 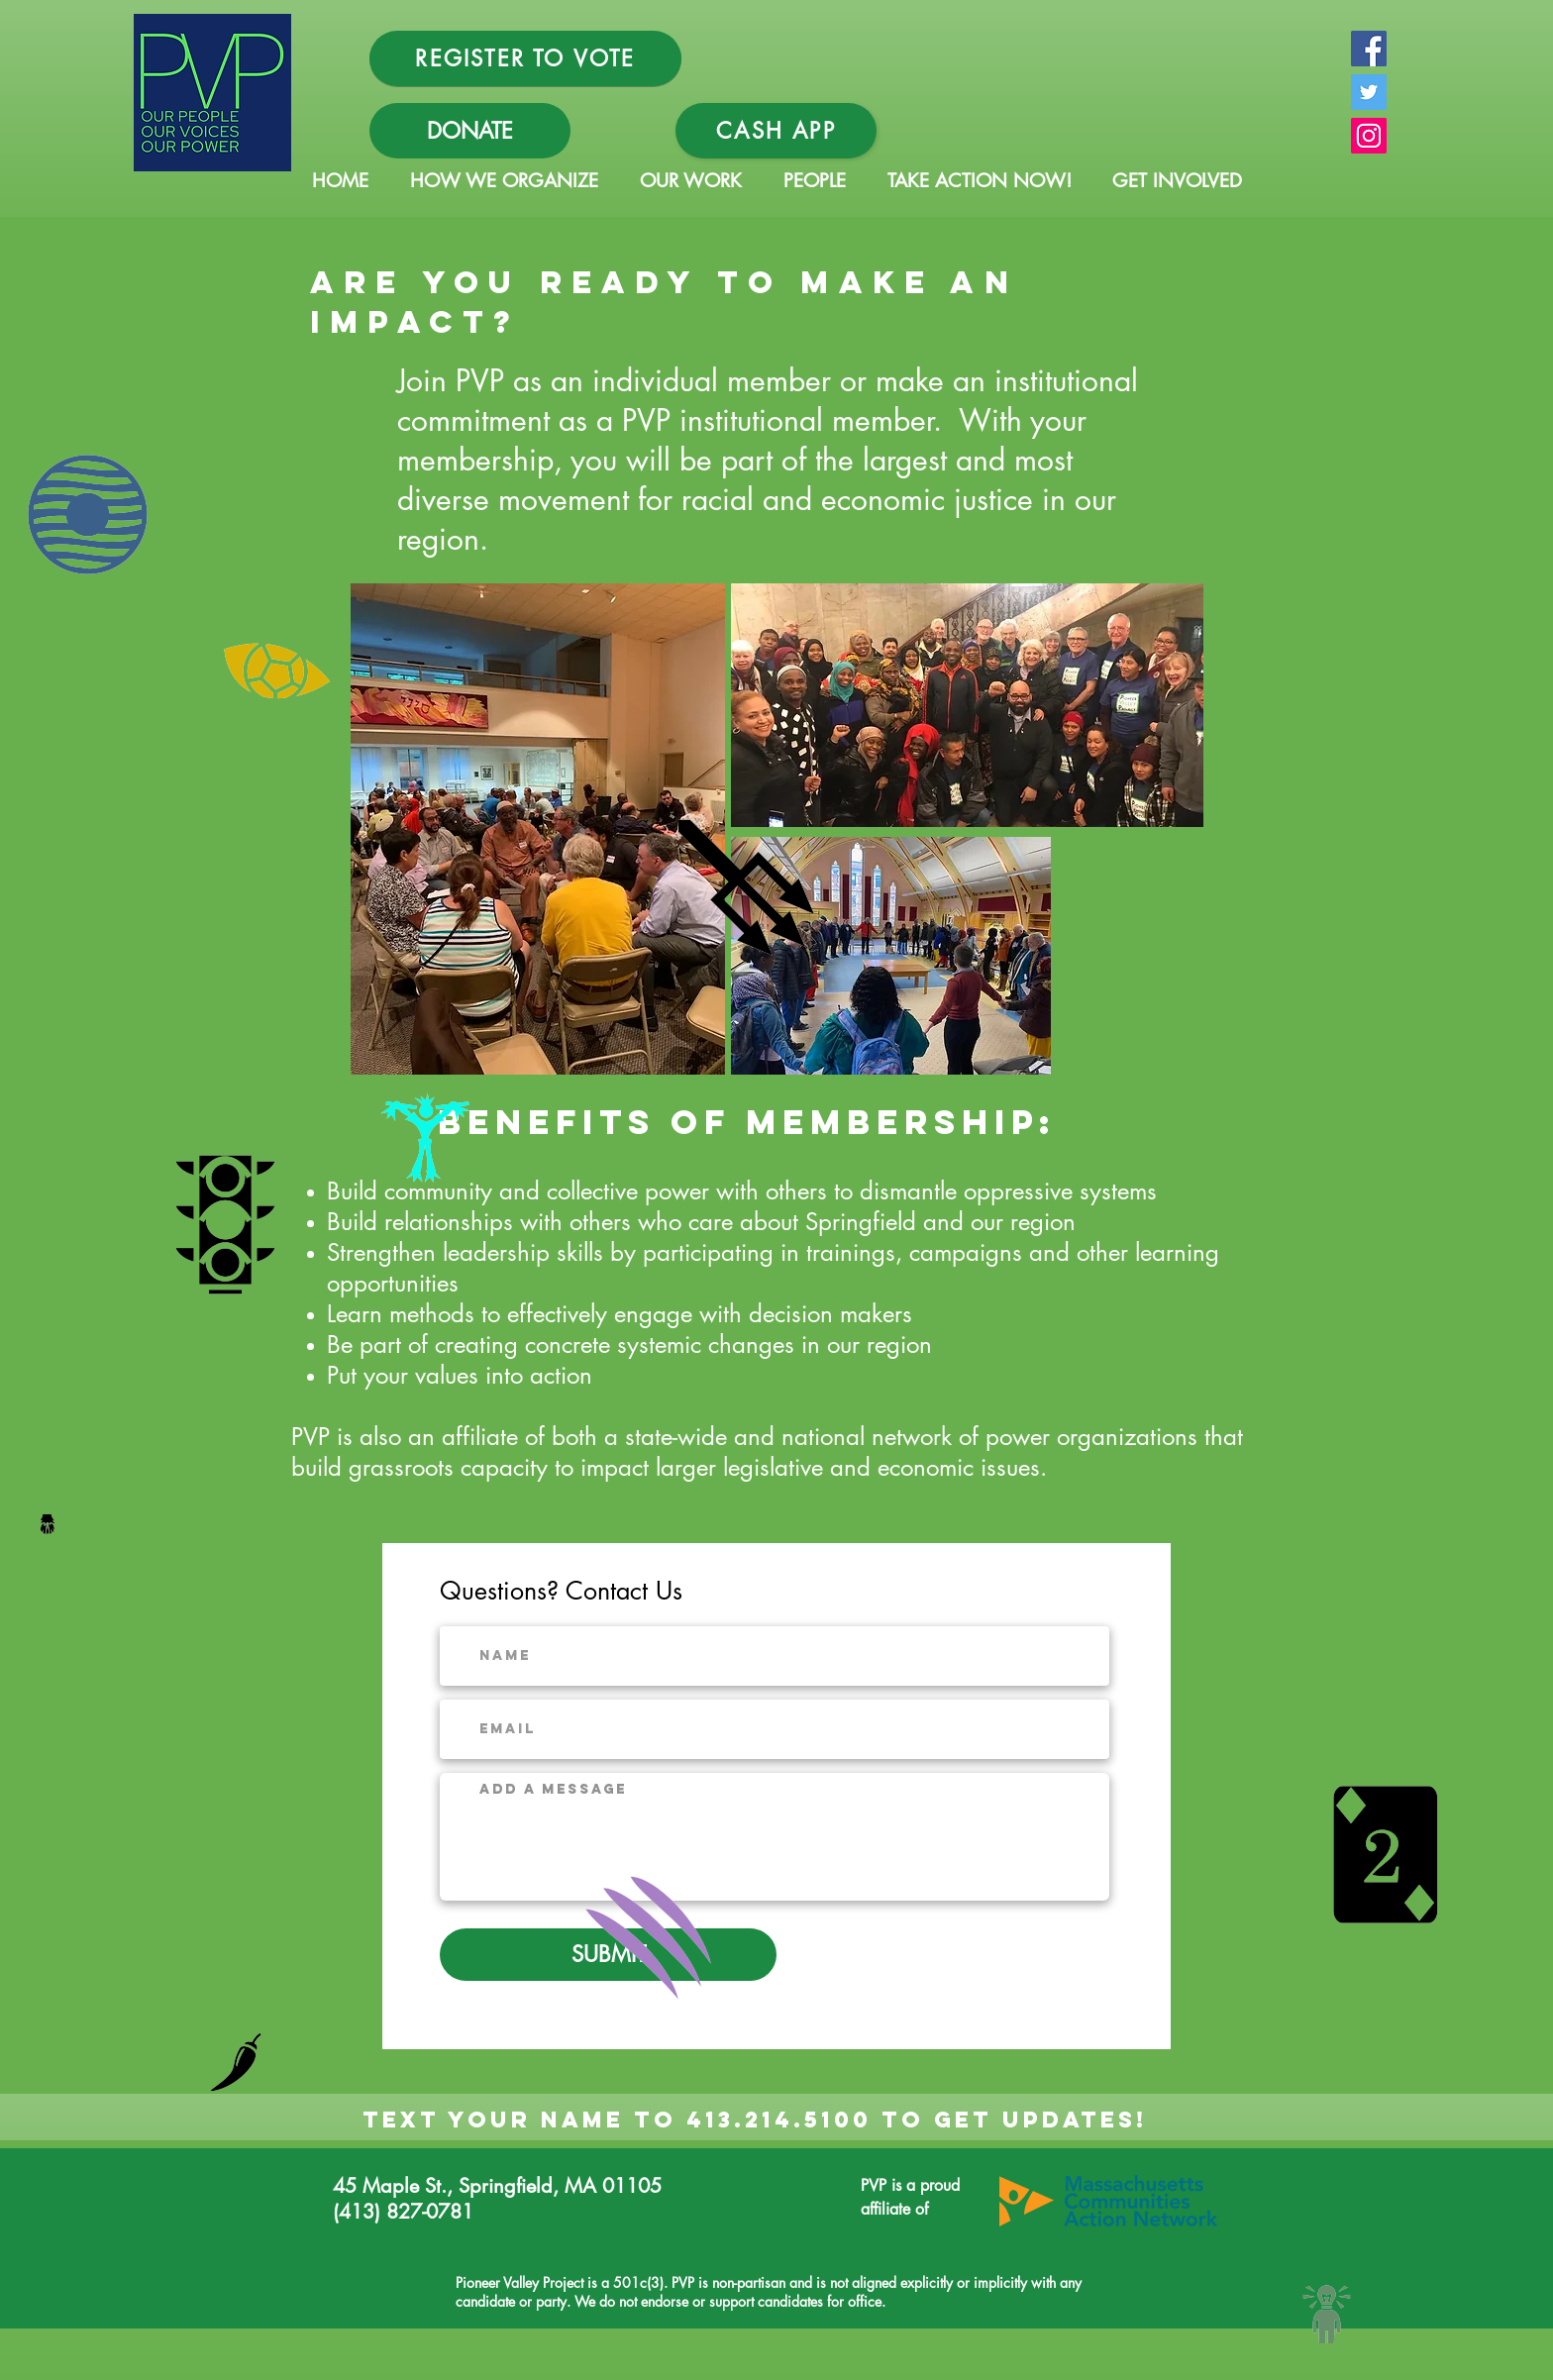 What do you see at coordinates (225, 1224) in the screenshot?
I see `indicates ready status or go signal` at bounding box center [225, 1224].